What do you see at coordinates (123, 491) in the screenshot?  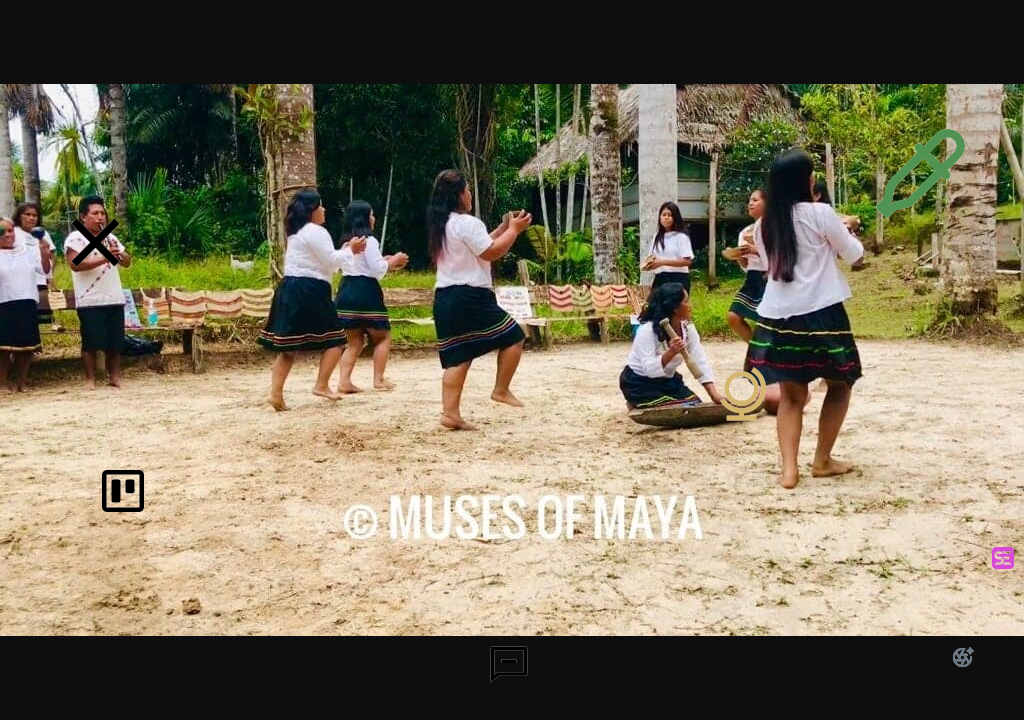 I see `open trello app` at bounding box center [123, 491].